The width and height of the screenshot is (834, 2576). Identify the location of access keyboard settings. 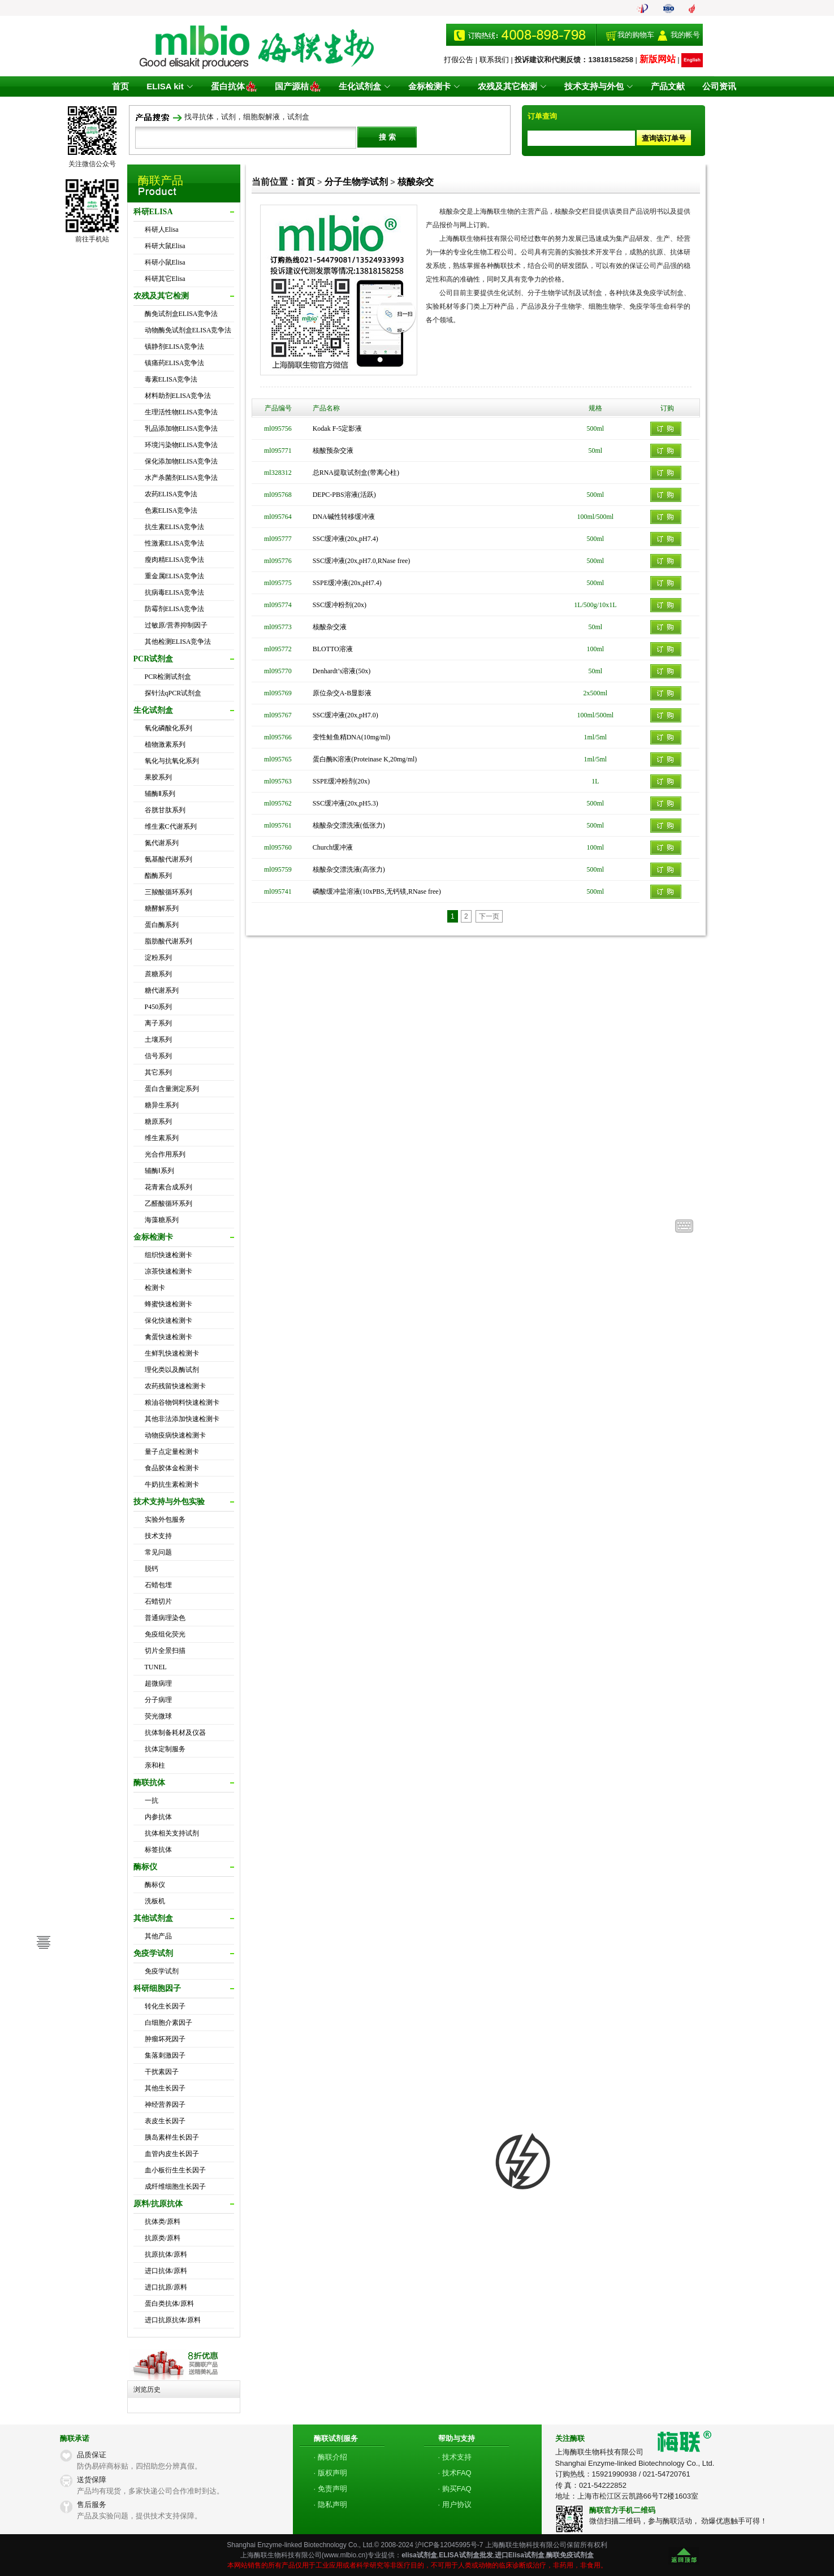
(684, 1226).